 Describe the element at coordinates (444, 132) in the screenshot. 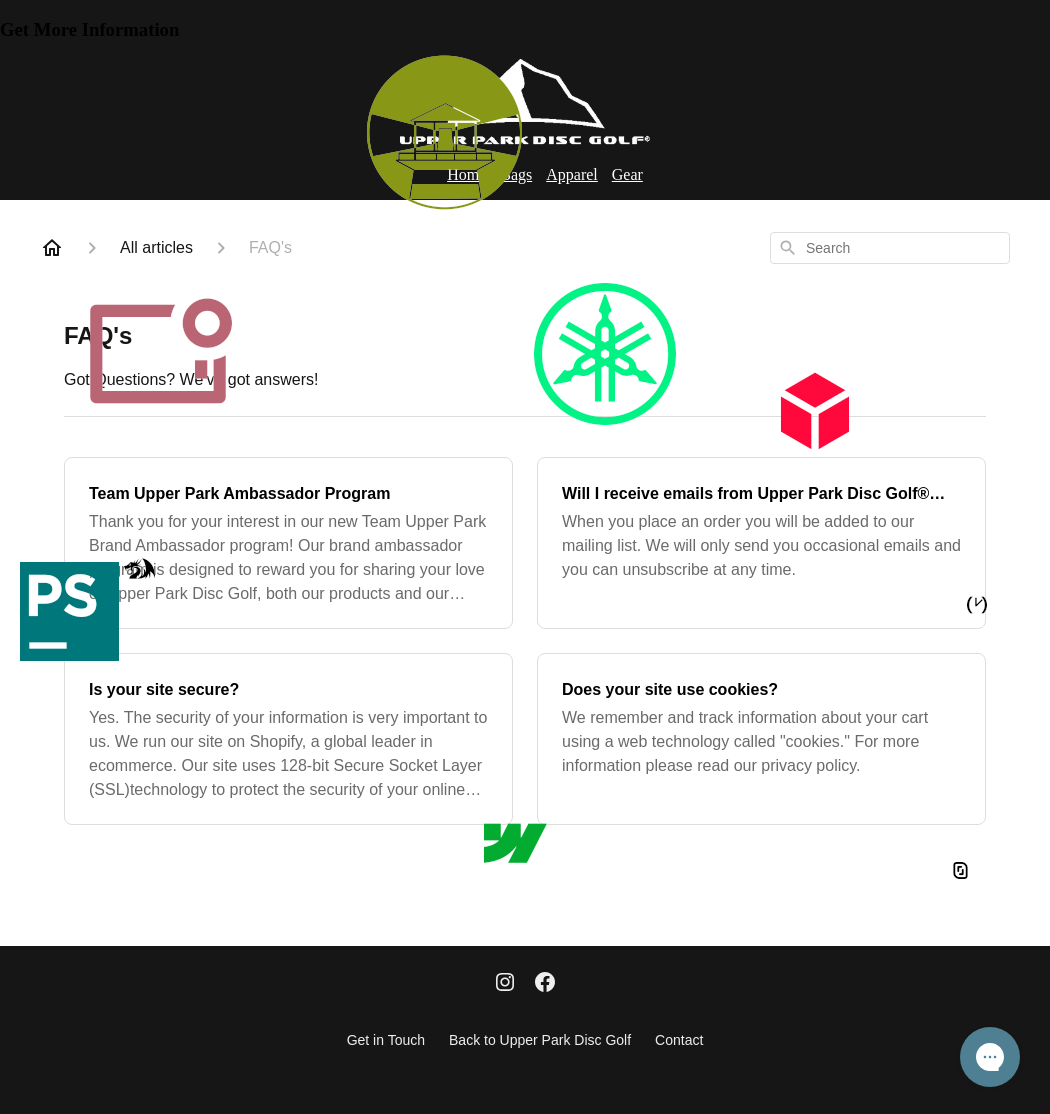

I see `watchtower container monitoring service logo` at that location.